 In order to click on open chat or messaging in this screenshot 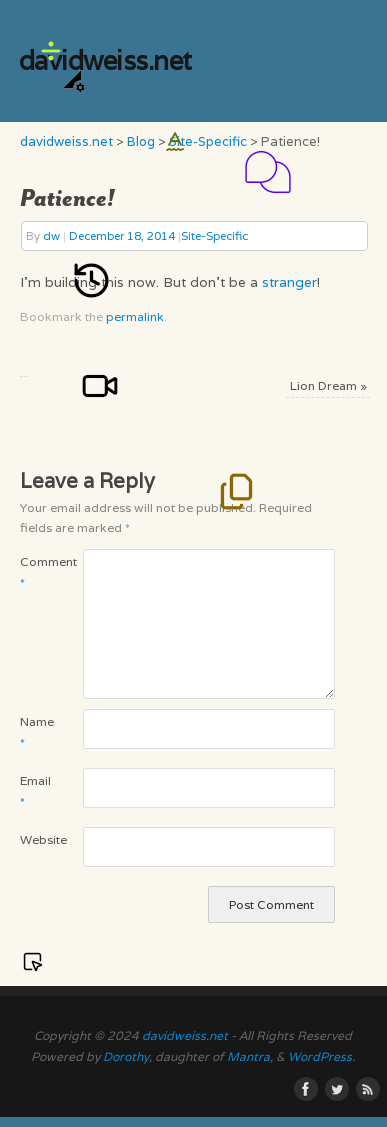, I will do `click(268, 172)`.